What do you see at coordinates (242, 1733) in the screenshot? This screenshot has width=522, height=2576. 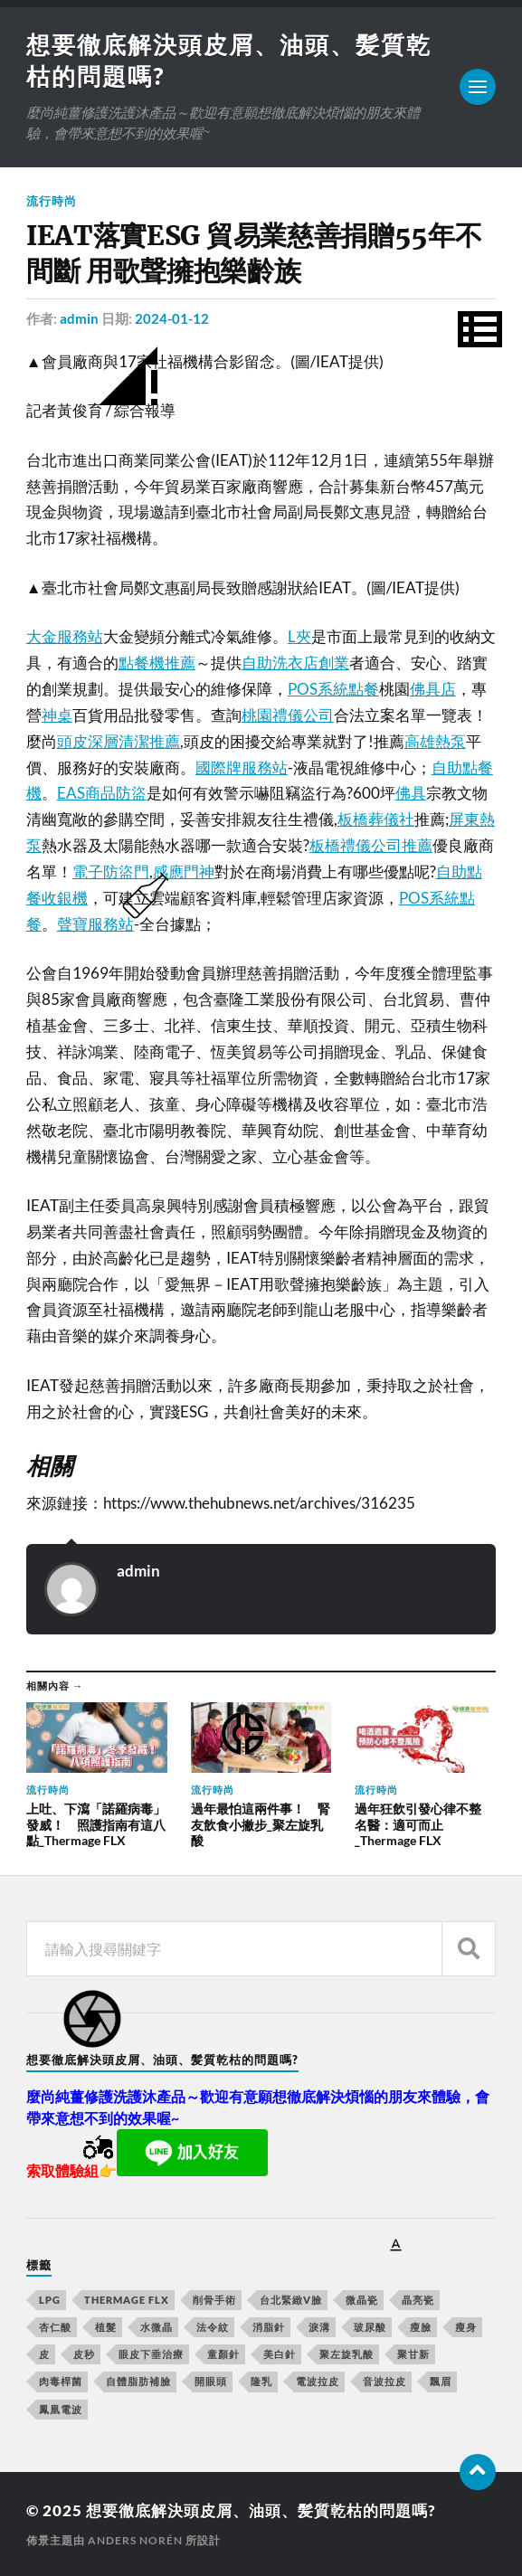 I see `view analytics or statistics breakdown` at bounding box center [242, 1733].